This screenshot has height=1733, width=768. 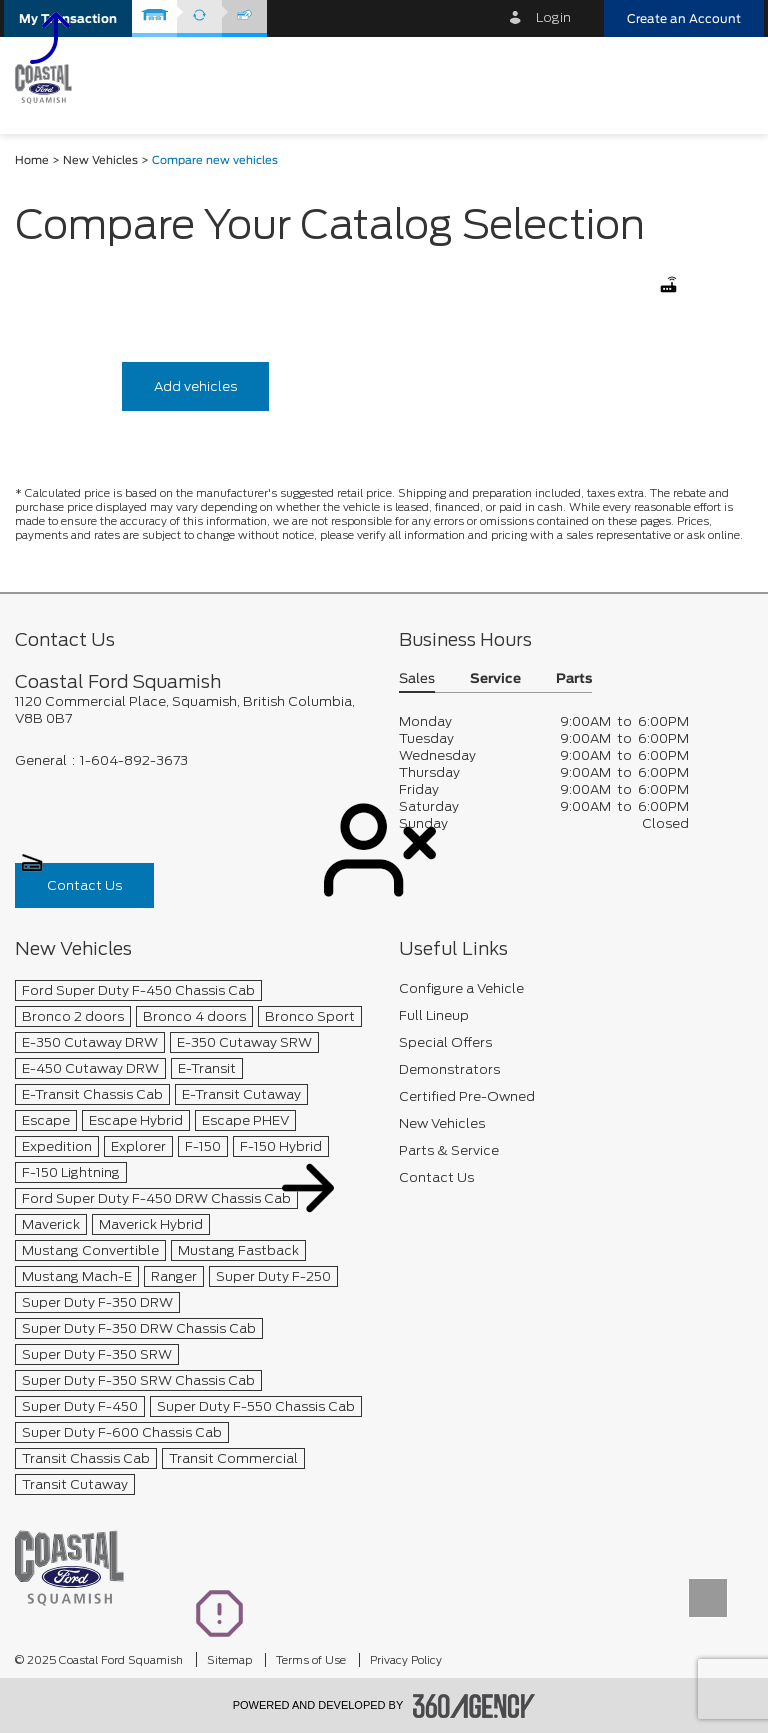 I want to click on indicates a critical error or warning, so click(x=219, y=1613).